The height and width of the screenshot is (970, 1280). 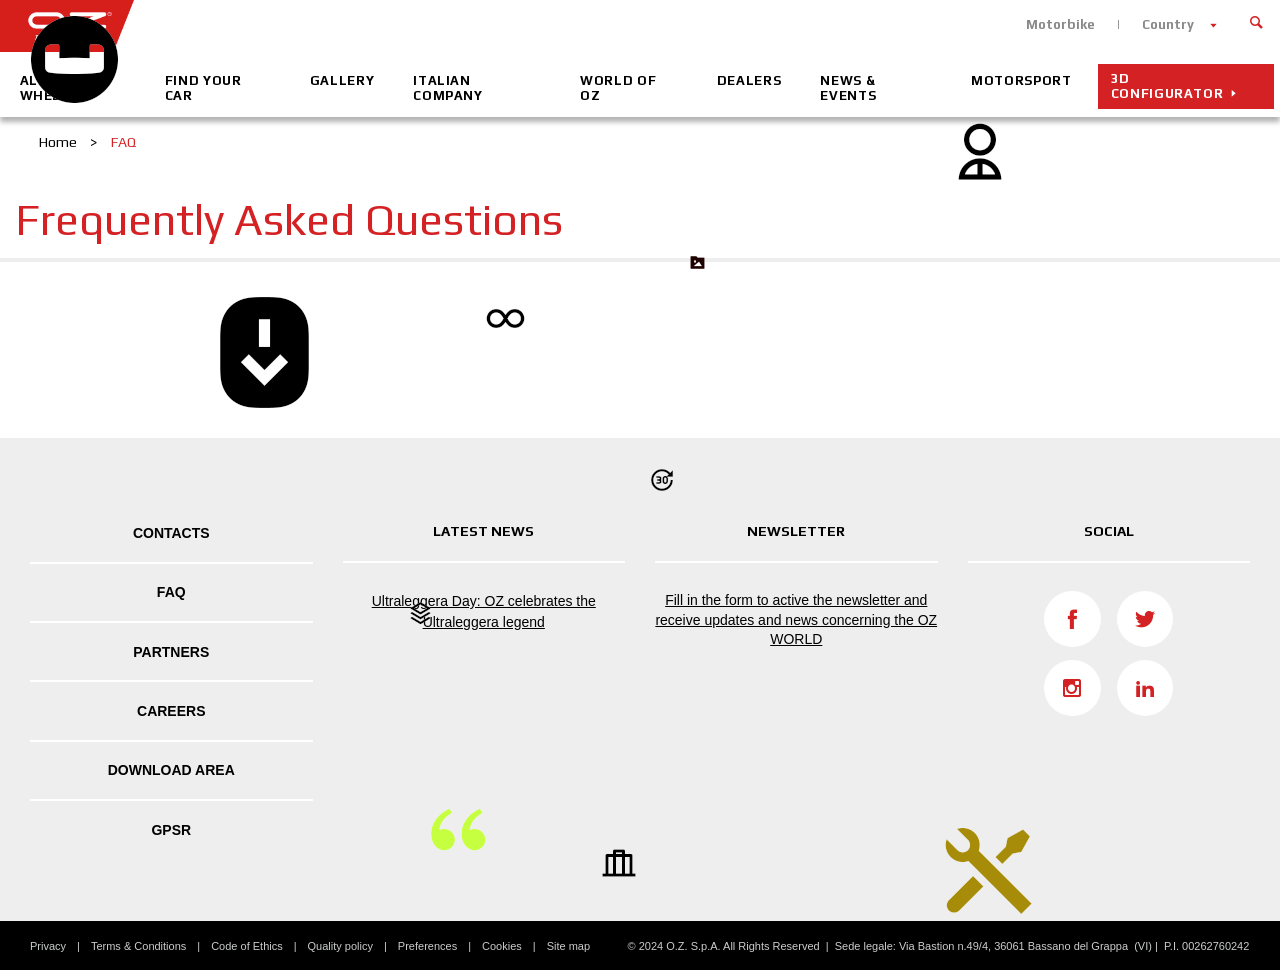 I want to click on skip forward 30 seconds, so click(x=662, y=480).